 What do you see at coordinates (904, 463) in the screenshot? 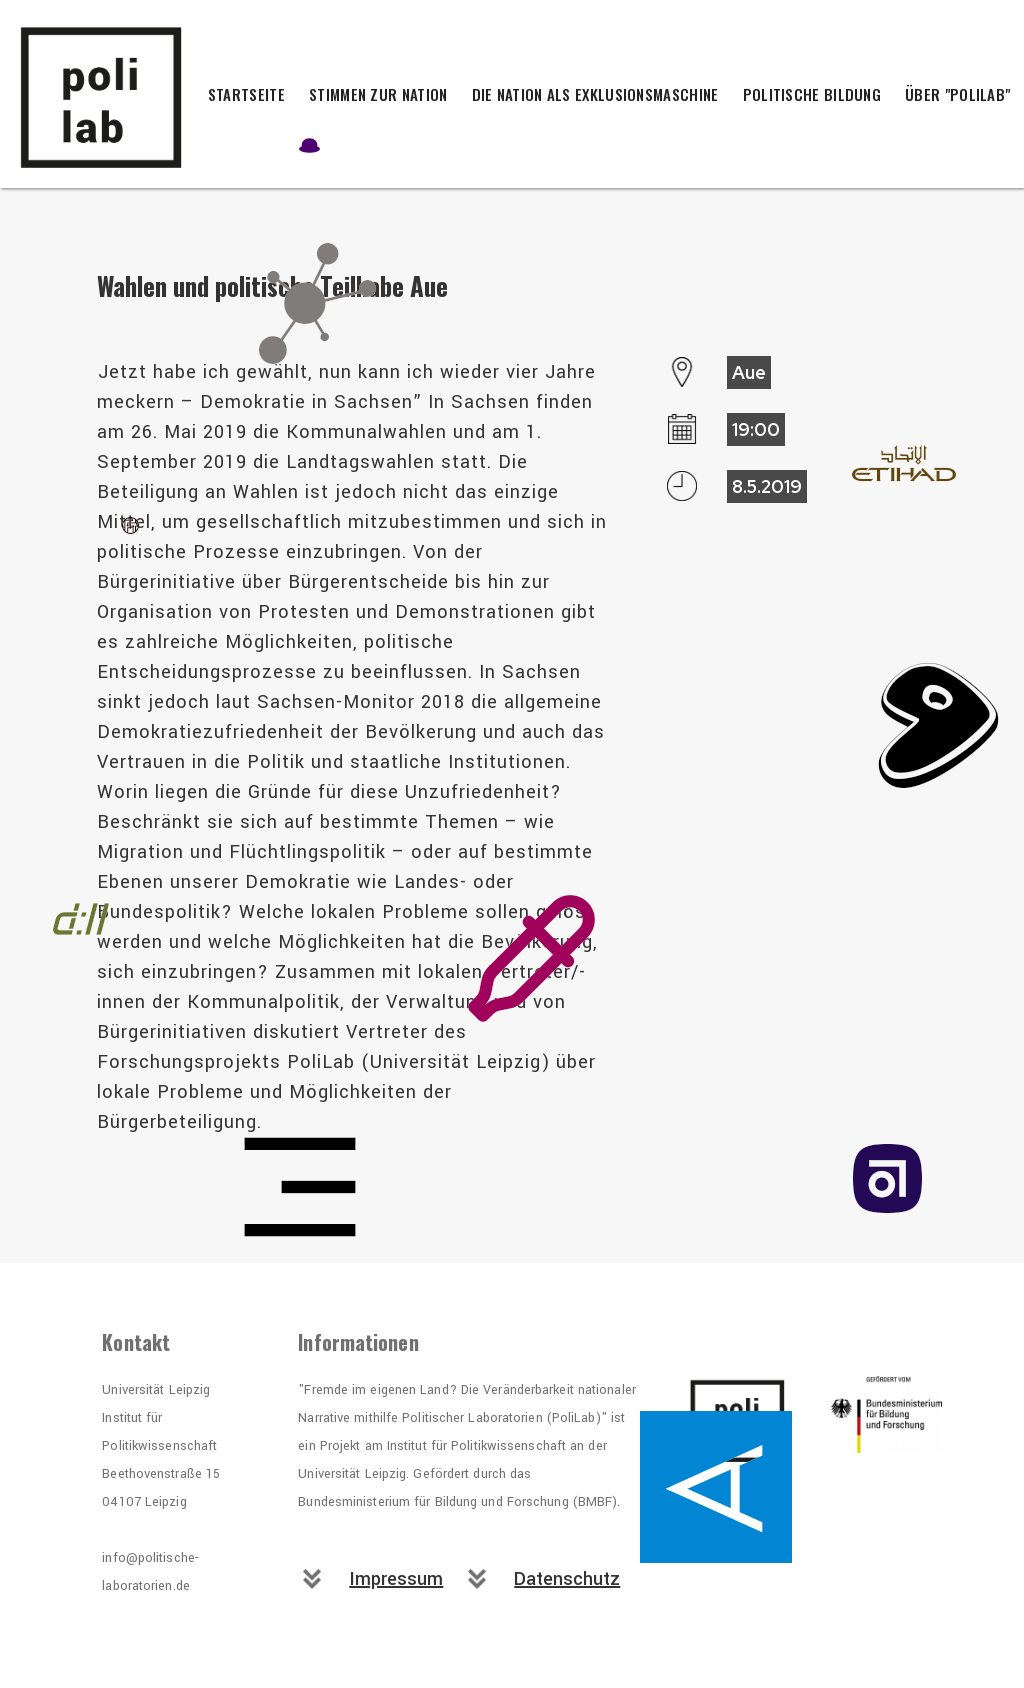
I see `open the Etihad Airways app` at bounding box center [904, 463].